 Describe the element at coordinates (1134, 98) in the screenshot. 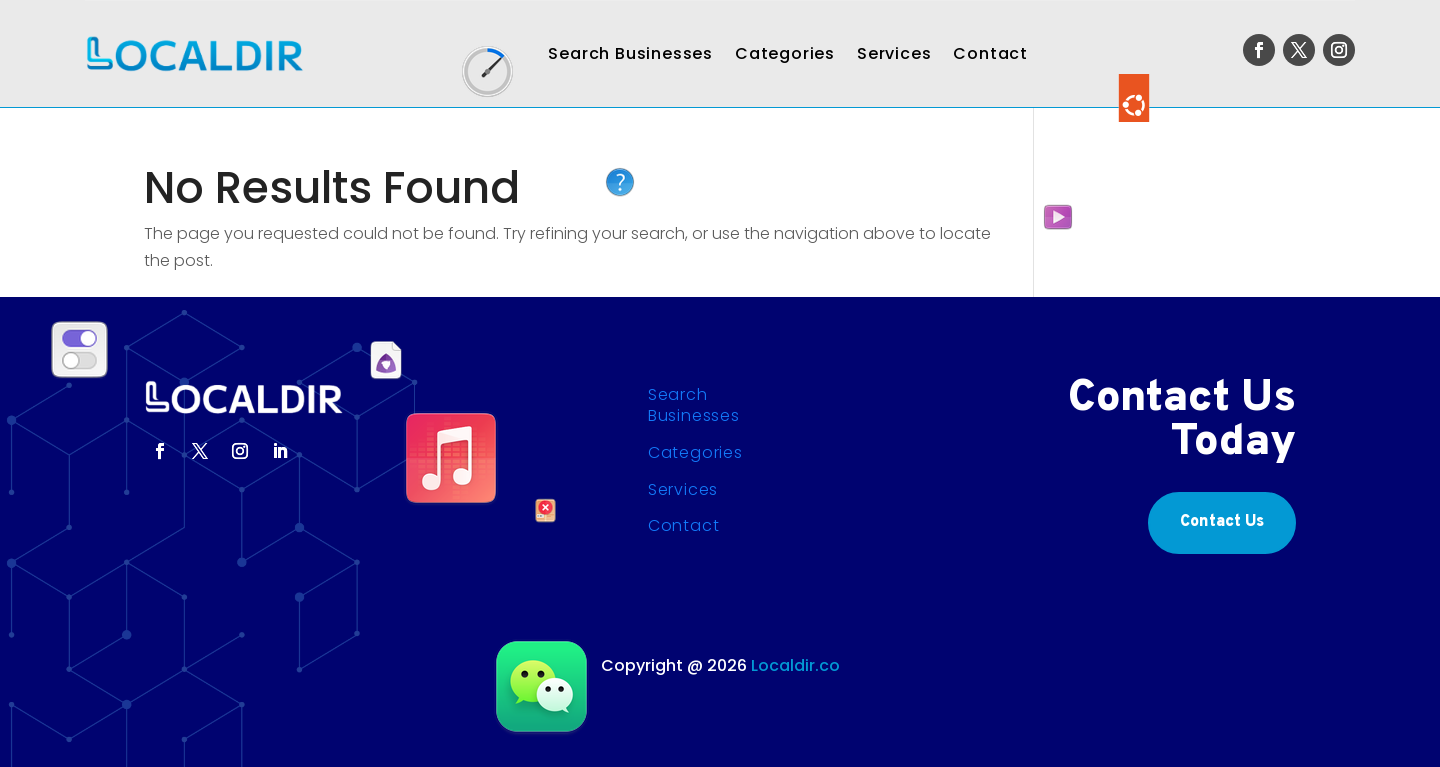

I see `open the ubuntu application menu` at that location.